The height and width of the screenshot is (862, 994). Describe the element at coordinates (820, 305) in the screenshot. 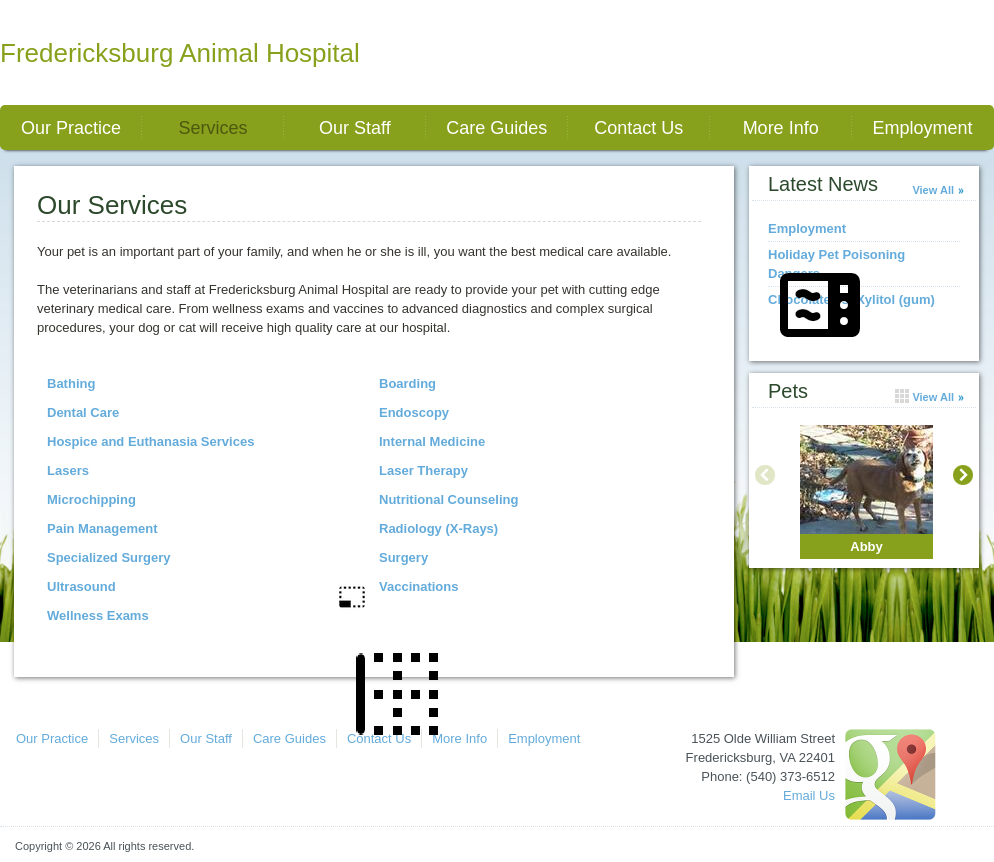

I see `access microwave controls or settings` at that location.